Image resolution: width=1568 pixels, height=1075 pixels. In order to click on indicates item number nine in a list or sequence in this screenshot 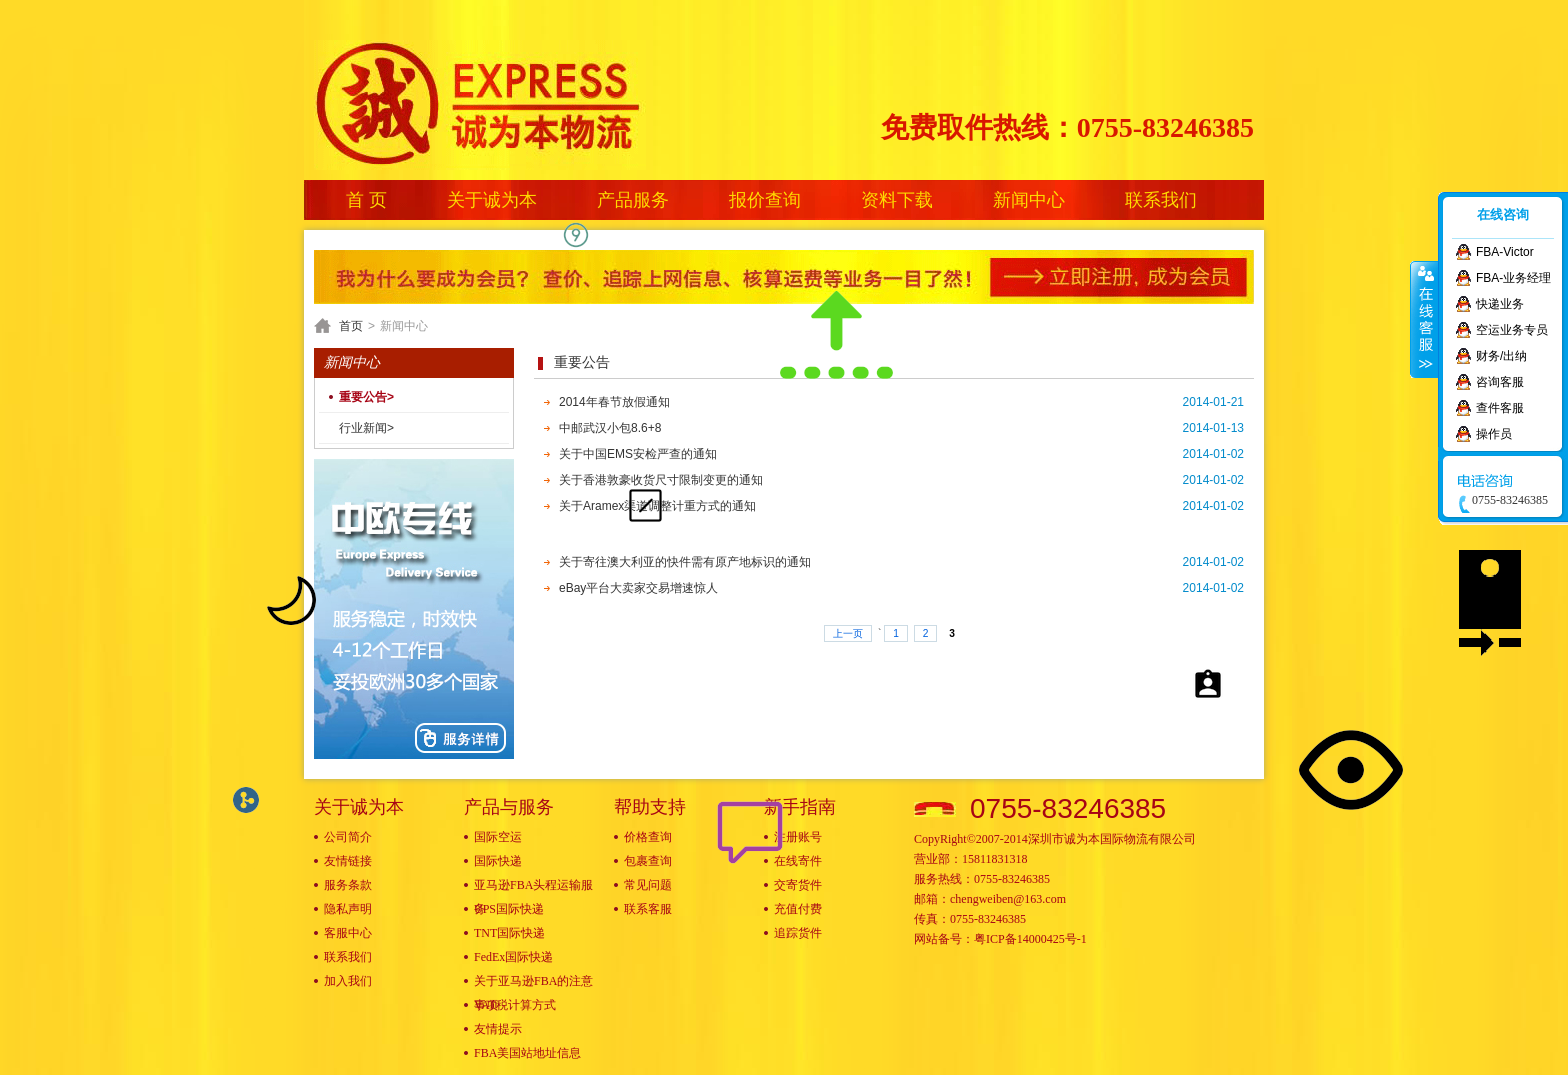, I will do `click(576, 235)`.